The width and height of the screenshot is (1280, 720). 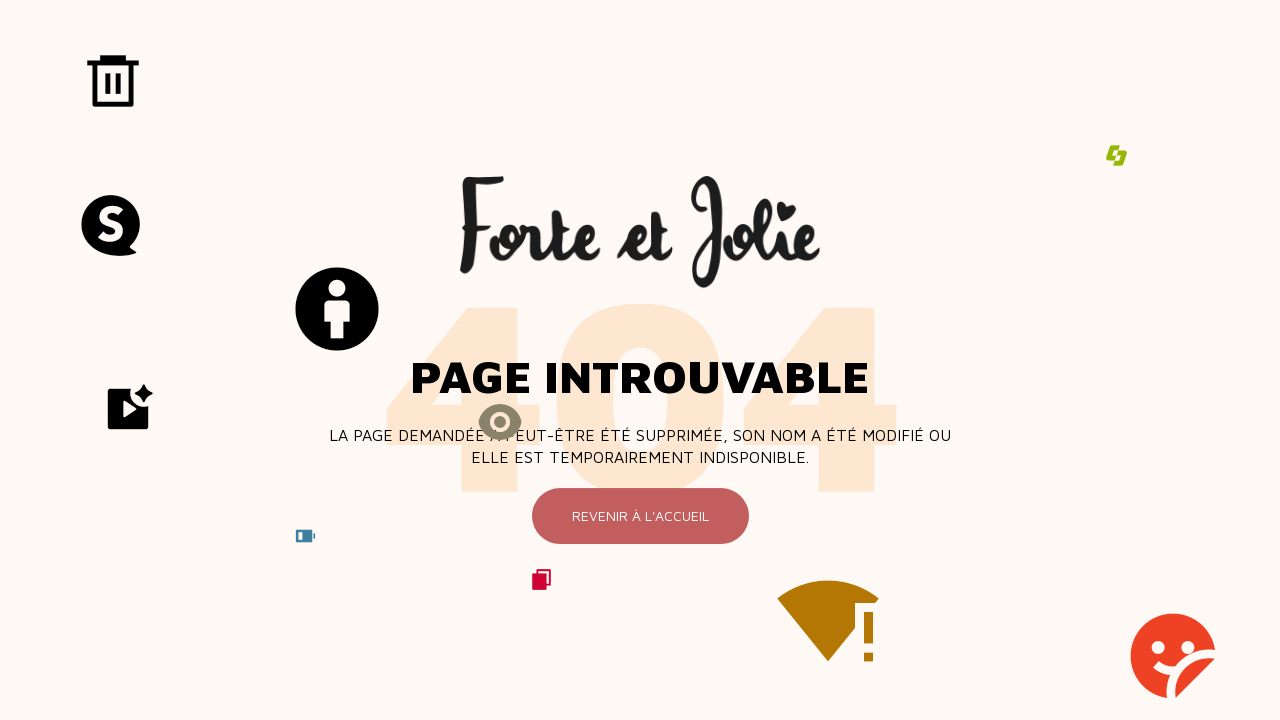 I want to click on copy file to clipboard, so click(x=541, y=579).